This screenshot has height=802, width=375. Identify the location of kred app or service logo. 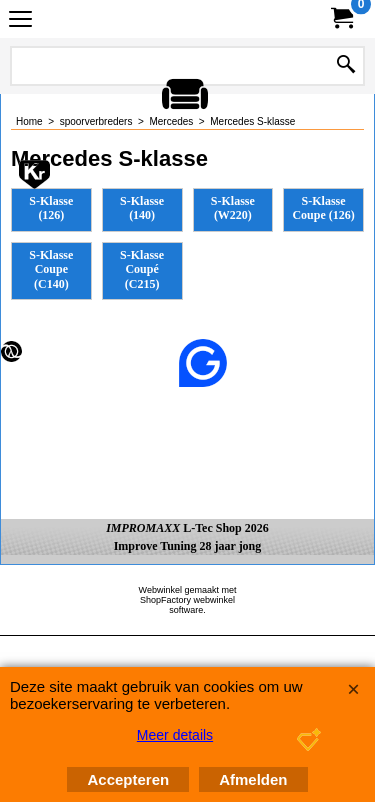
(34, 174).